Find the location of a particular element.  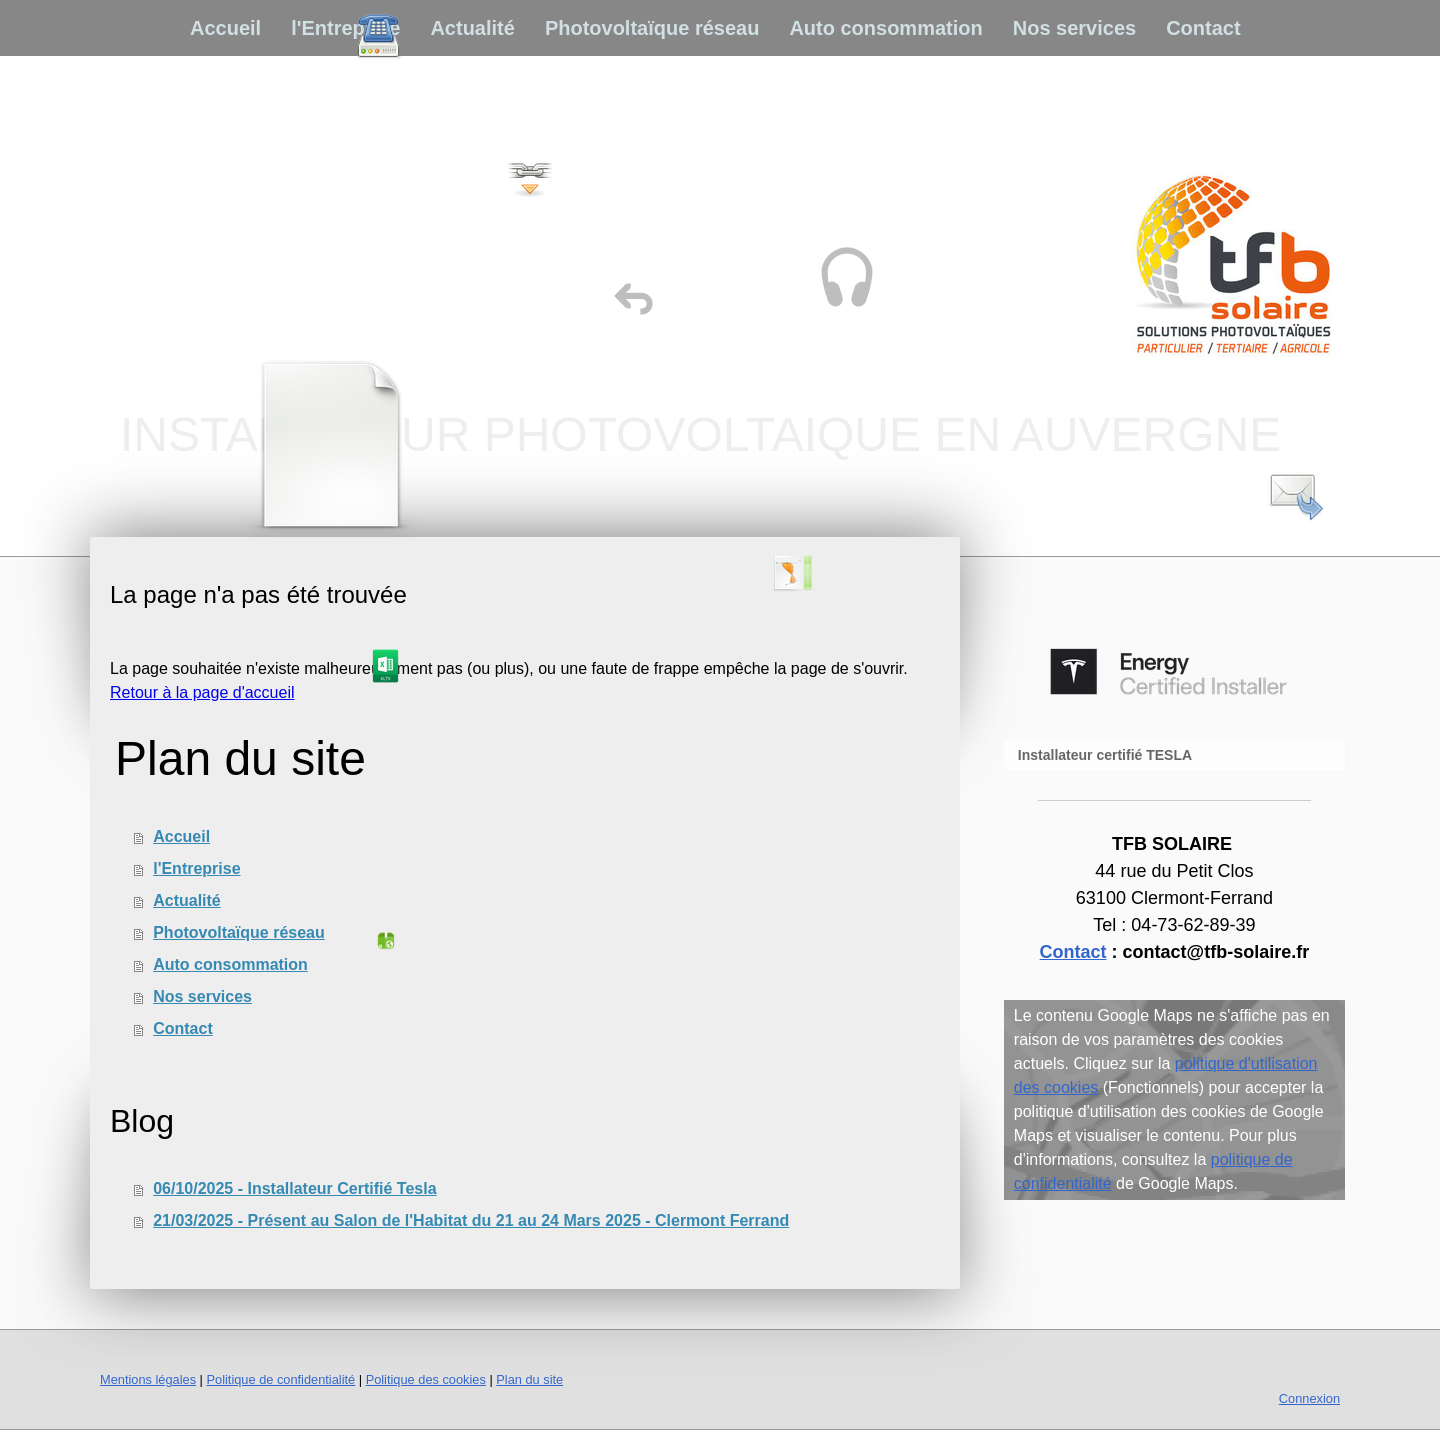

undo the last action is located at coordinates (634, 299).